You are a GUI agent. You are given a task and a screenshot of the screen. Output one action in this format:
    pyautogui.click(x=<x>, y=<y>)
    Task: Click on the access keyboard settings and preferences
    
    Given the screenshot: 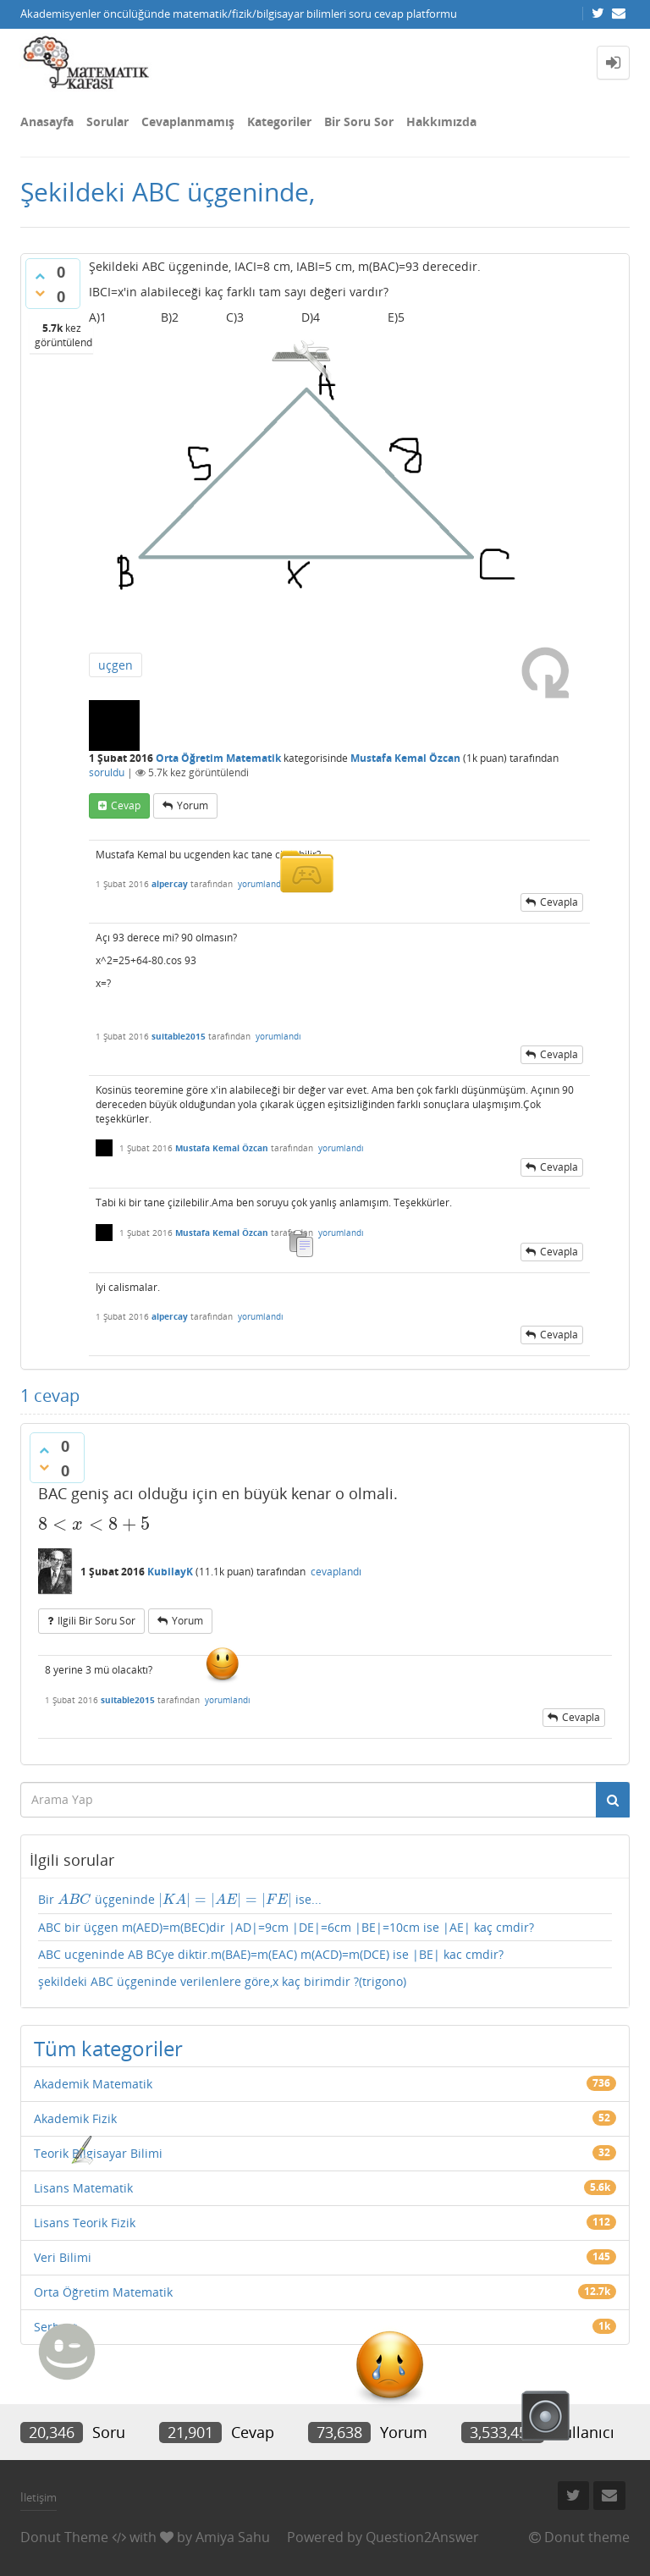 What is the action you would take?
    pyautogui.click(x=300, y=350)
    